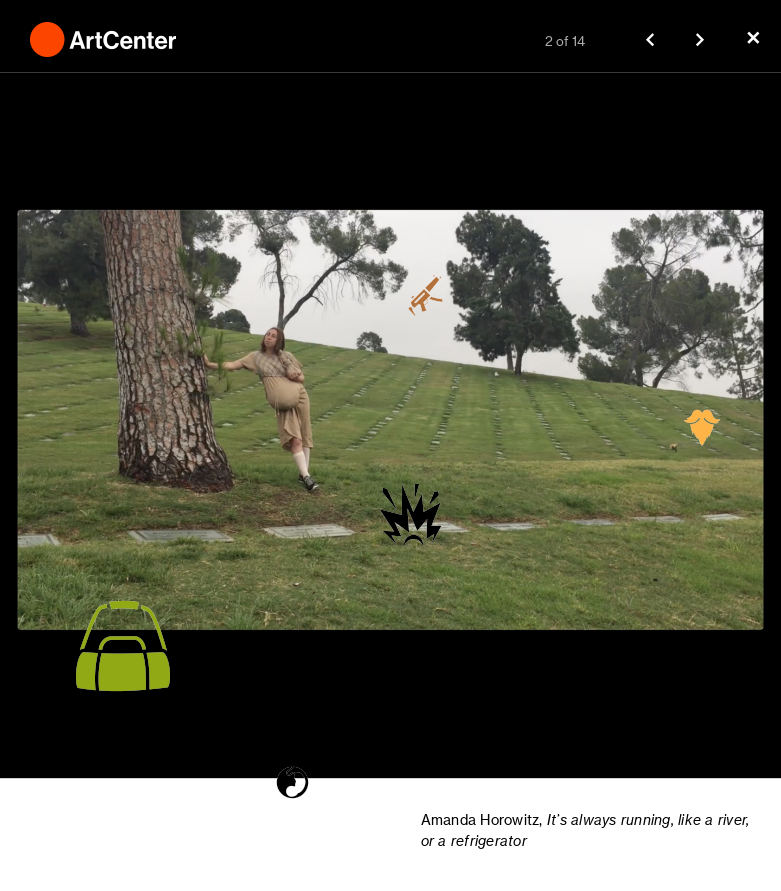 The height and width of the screenshot is (891, 781). What do you see at coordinates (292, 782) in the screenshot?
I see `indicates pregnancy or fetal development stage` at bounding box center [292, 782].